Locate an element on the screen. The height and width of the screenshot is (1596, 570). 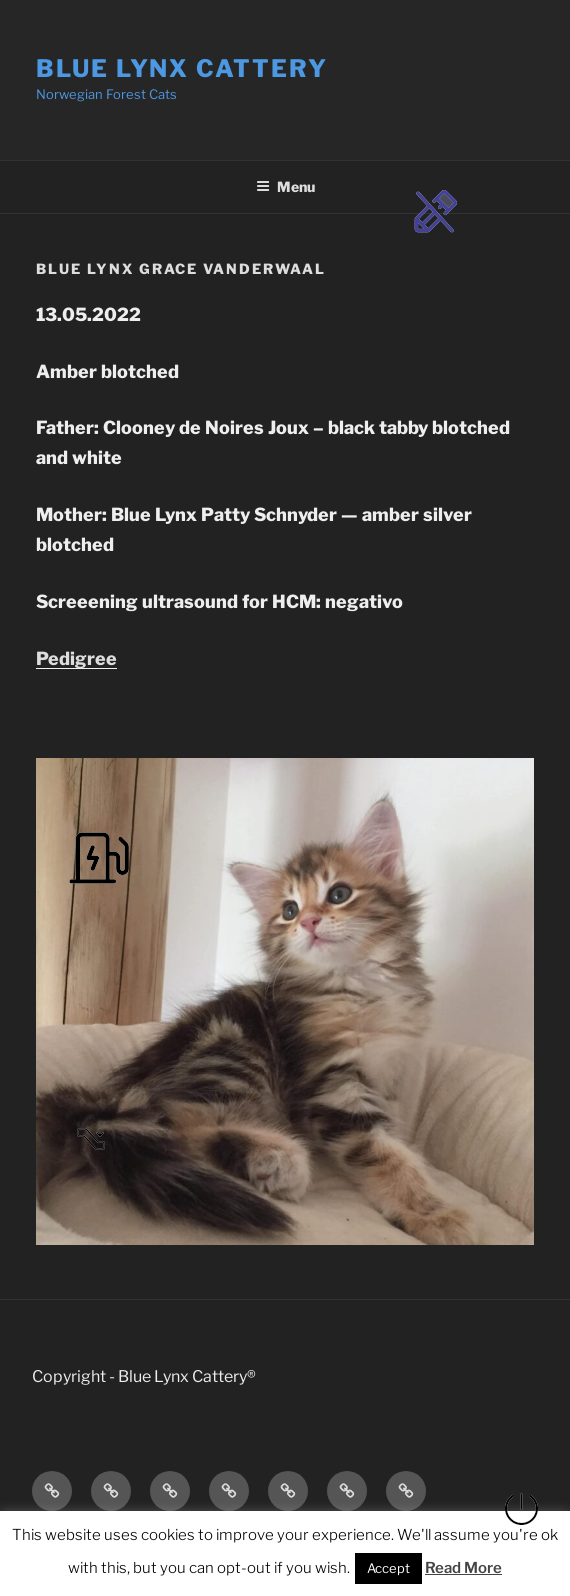
editing is disabled or unavailable is located at coordinates (435, 212).